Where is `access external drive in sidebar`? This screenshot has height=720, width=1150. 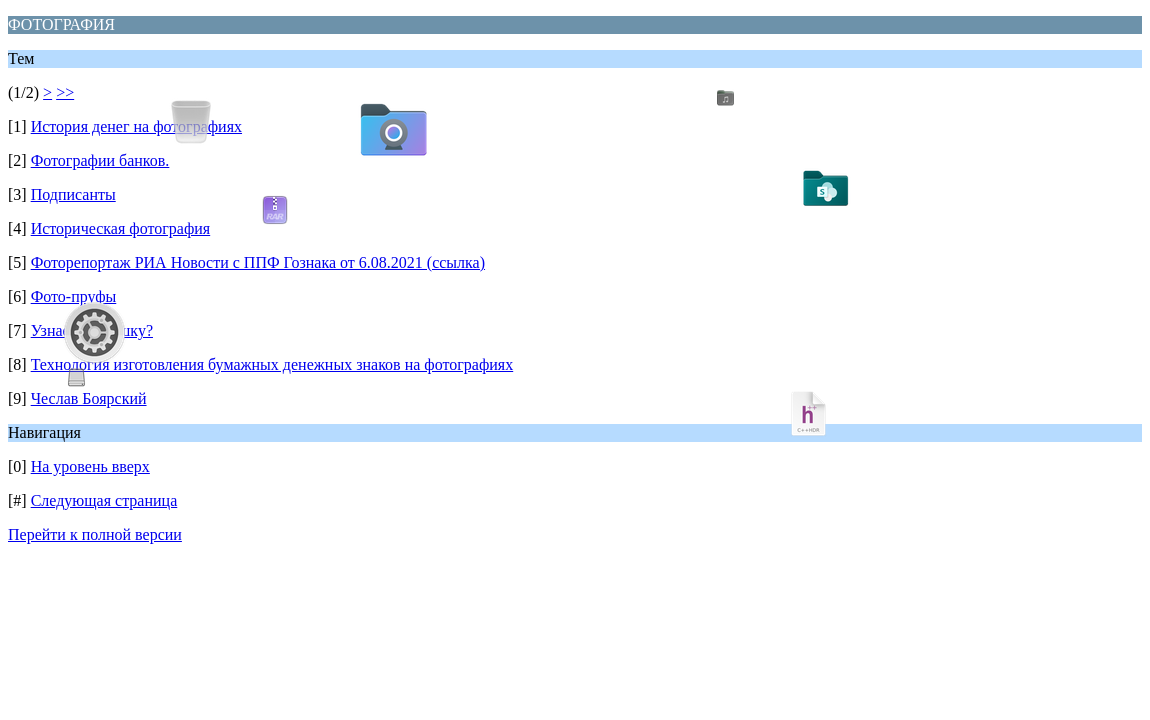
access external drive in sidebar is located at coordinates (76, 377).